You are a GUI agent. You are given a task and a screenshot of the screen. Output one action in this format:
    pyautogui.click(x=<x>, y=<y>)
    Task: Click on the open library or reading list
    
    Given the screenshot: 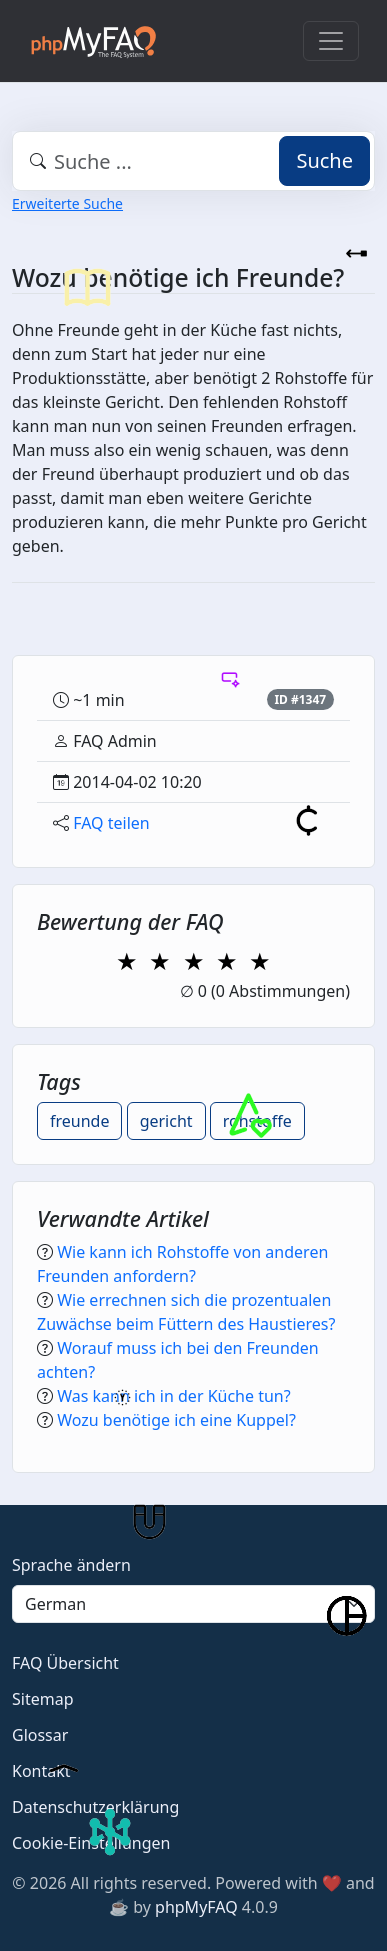 What is the action you would take?
    pyautogui.click(x=87, y=287)
    